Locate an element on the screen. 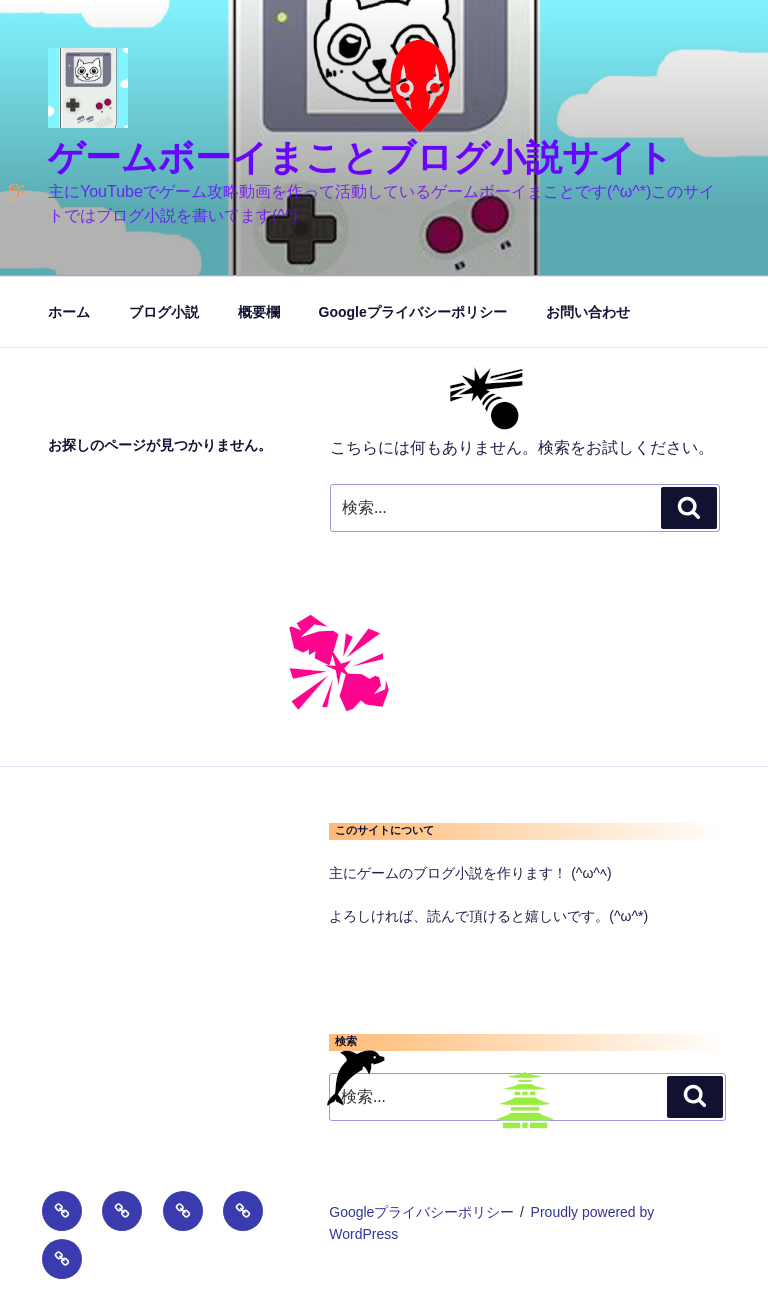  select architect or builder character class is located at coordinates (420, 86).